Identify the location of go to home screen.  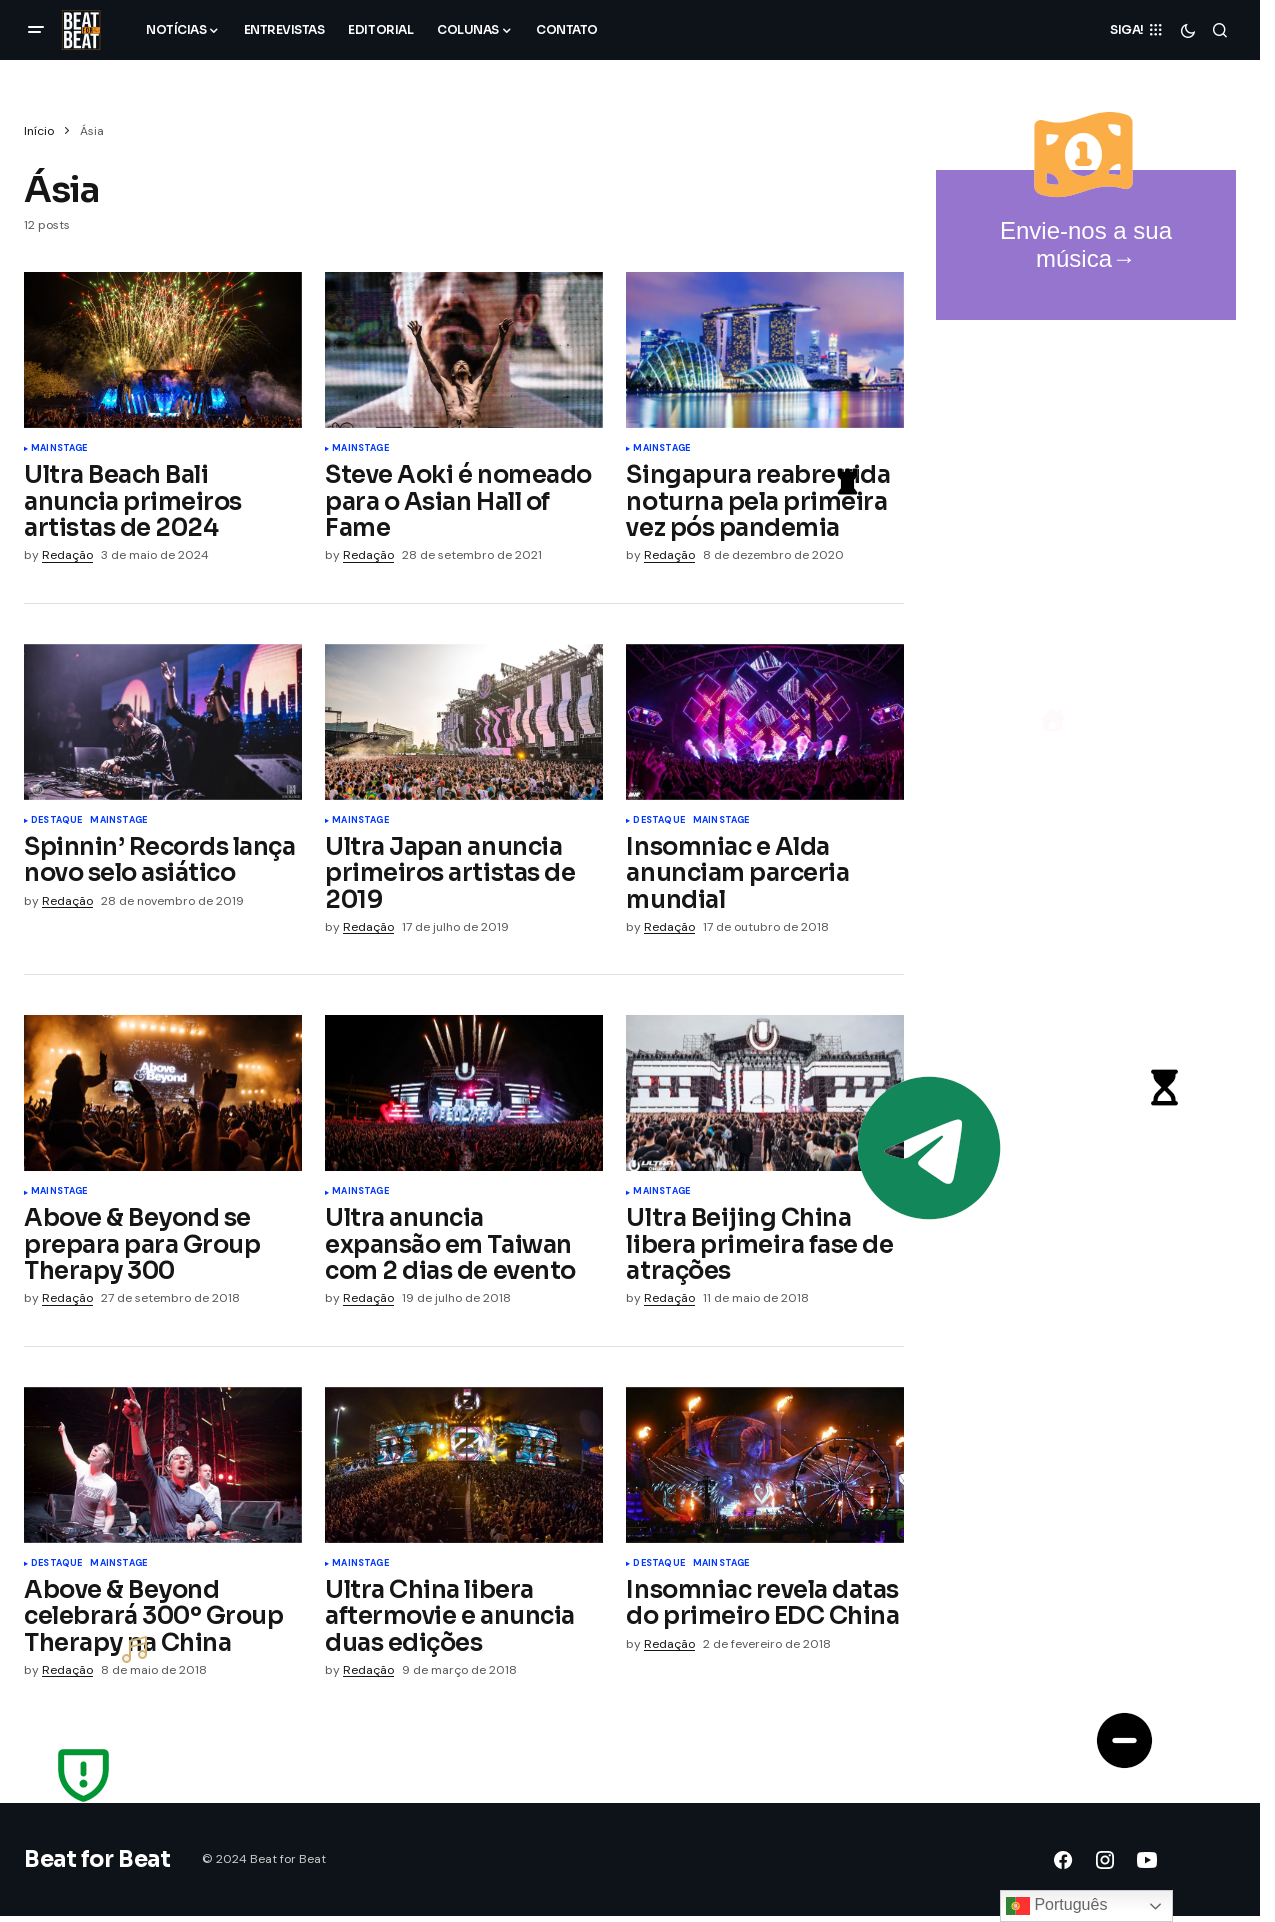
(1052, 719).